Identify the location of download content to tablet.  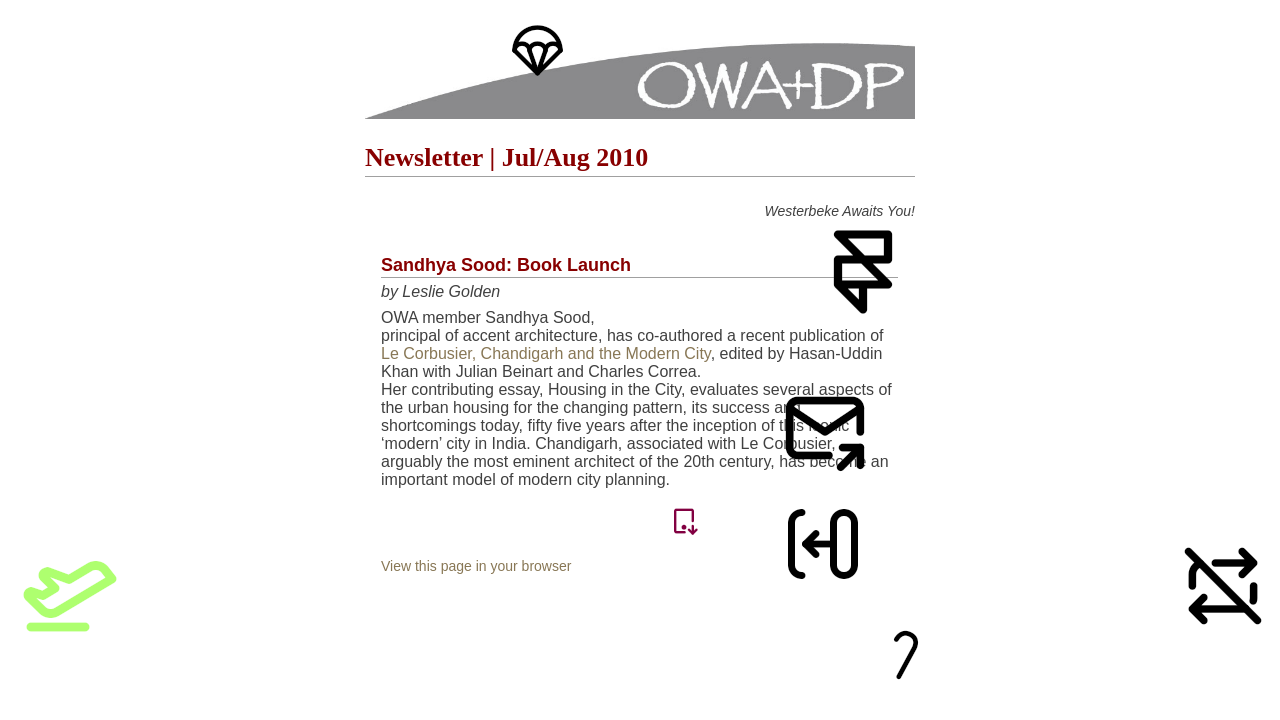
(684, 521).